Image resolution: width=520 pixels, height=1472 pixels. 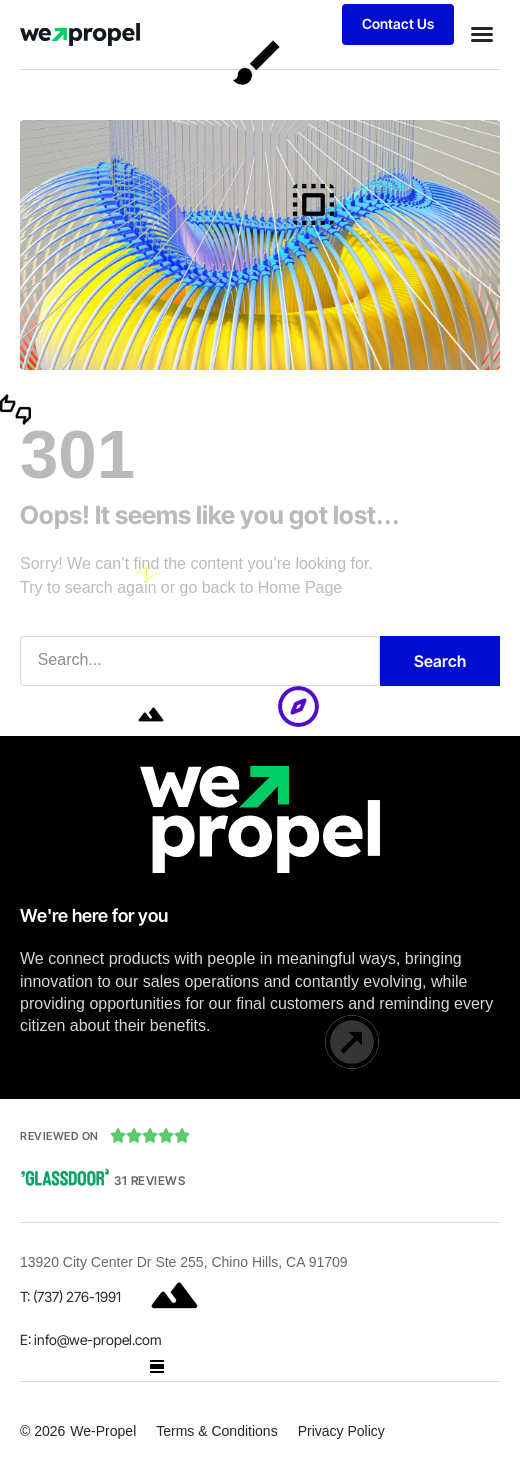 What do you see at coordinates (352, 1042) in the screenshot?
I see `open link in new tab or window` at bounding box center [352, 1042].